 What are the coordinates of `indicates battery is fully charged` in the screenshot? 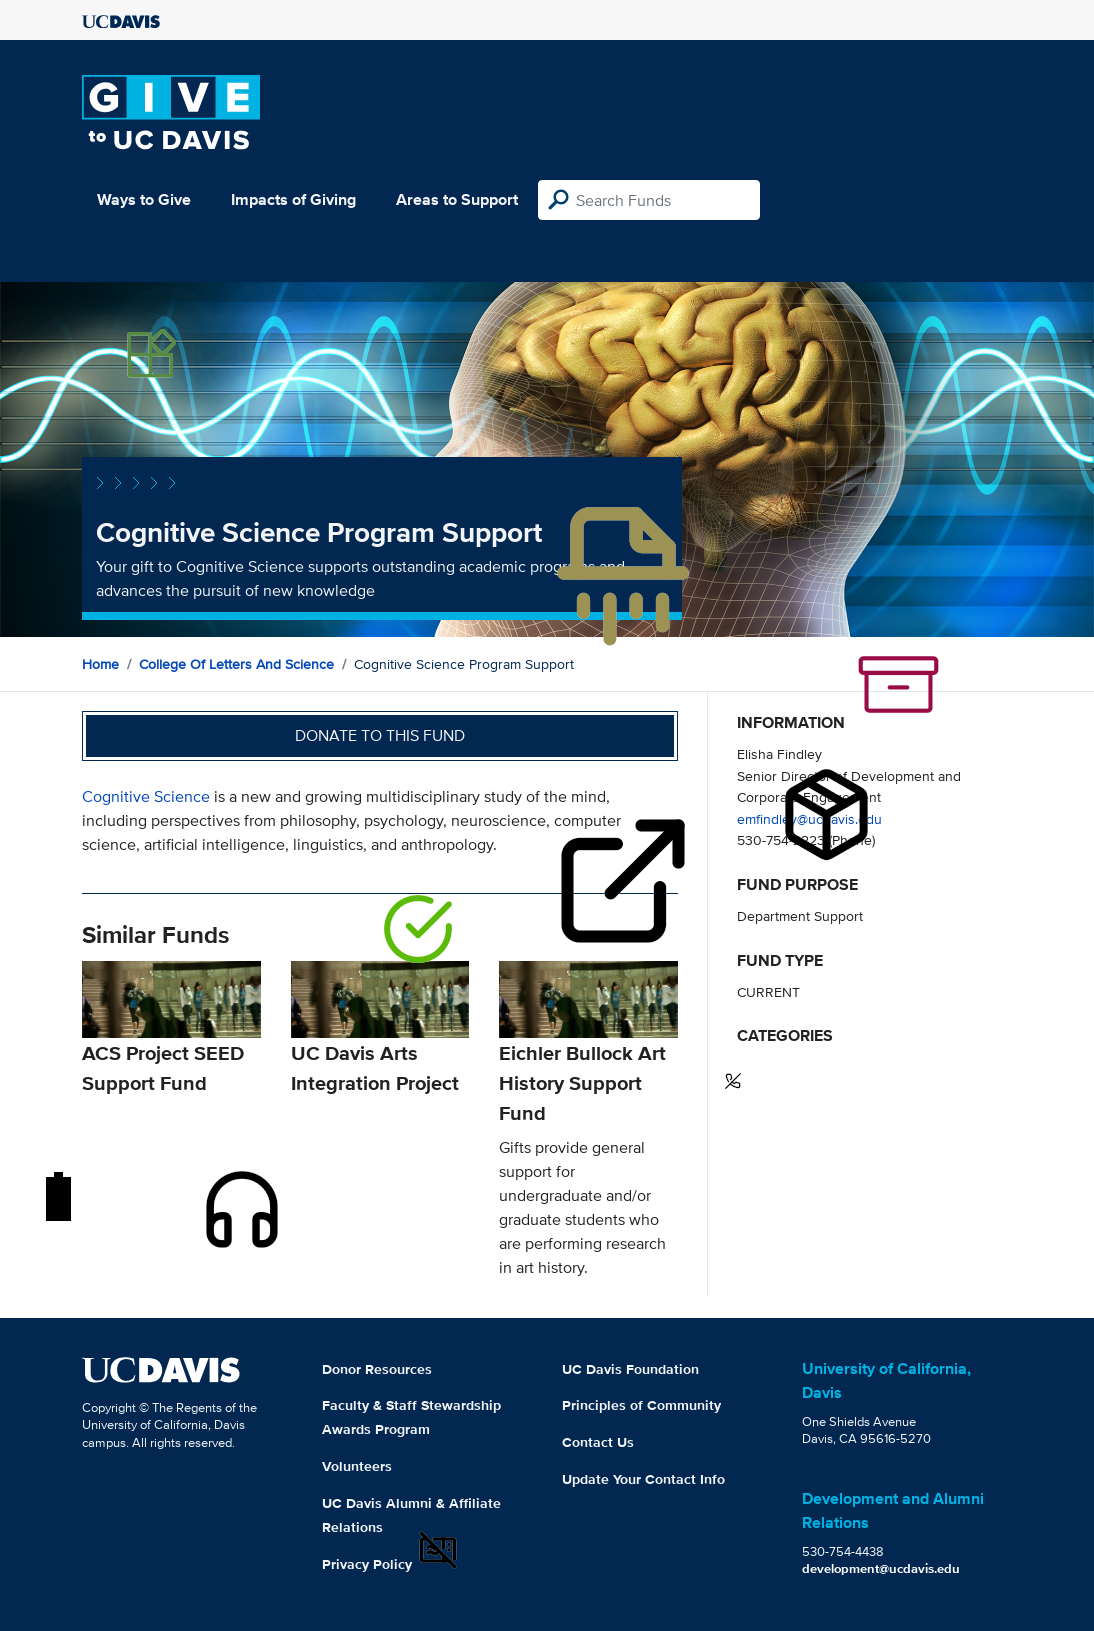 It's located at (58, 1196).